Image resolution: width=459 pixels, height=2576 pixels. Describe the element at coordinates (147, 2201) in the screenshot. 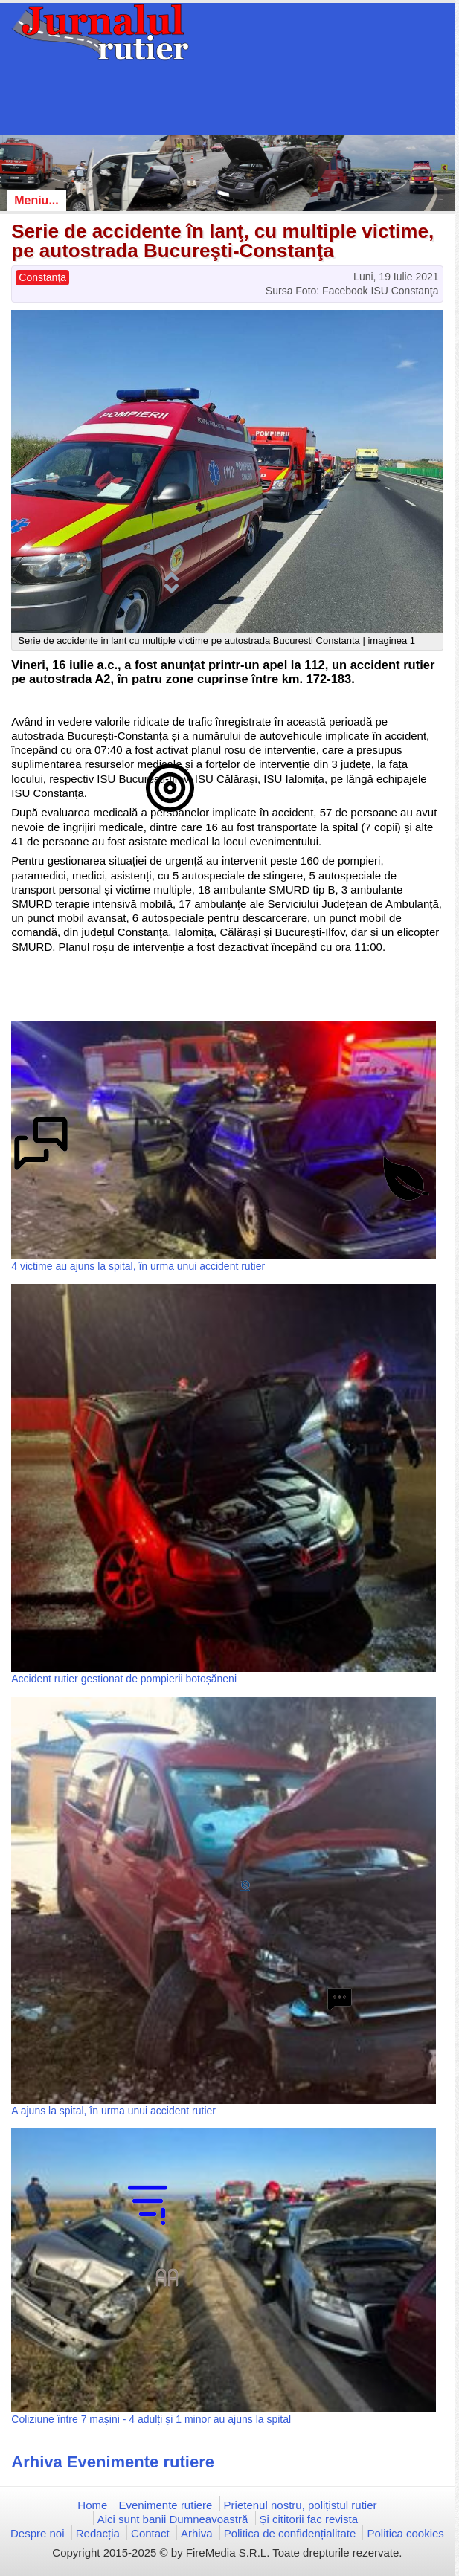

I see `filter settings require attention` at that location.